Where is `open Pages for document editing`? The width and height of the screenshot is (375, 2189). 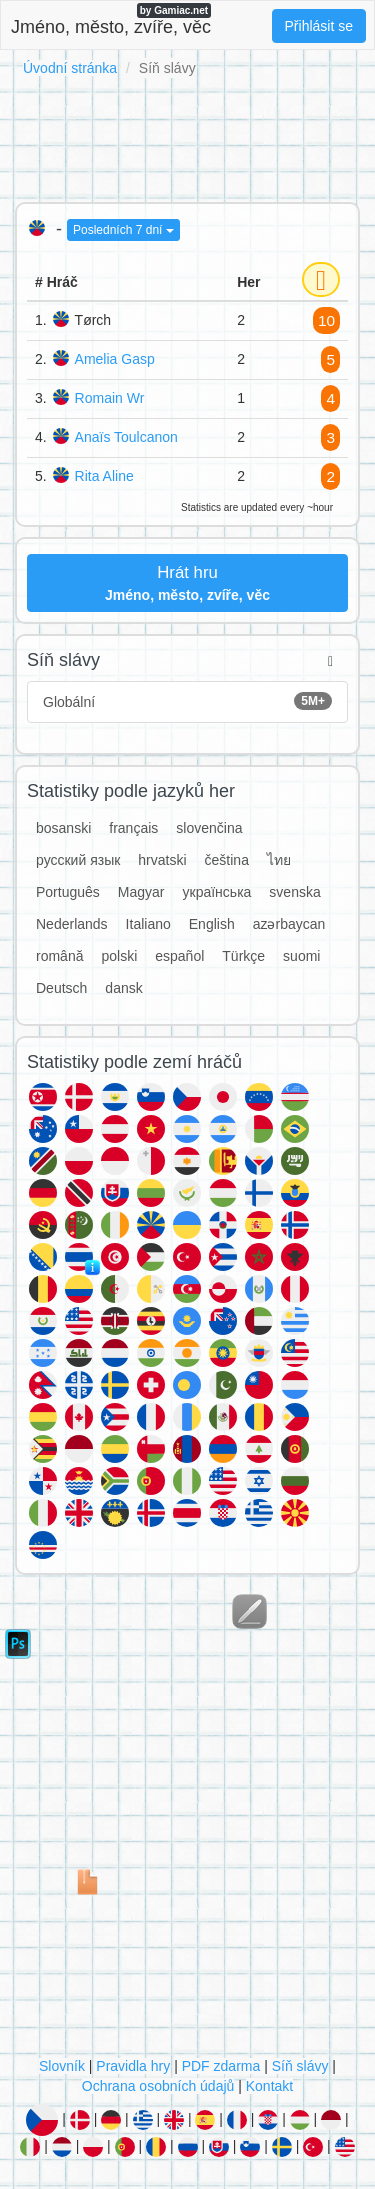
open Pages for document editing is located at coordinates (249, 1611).